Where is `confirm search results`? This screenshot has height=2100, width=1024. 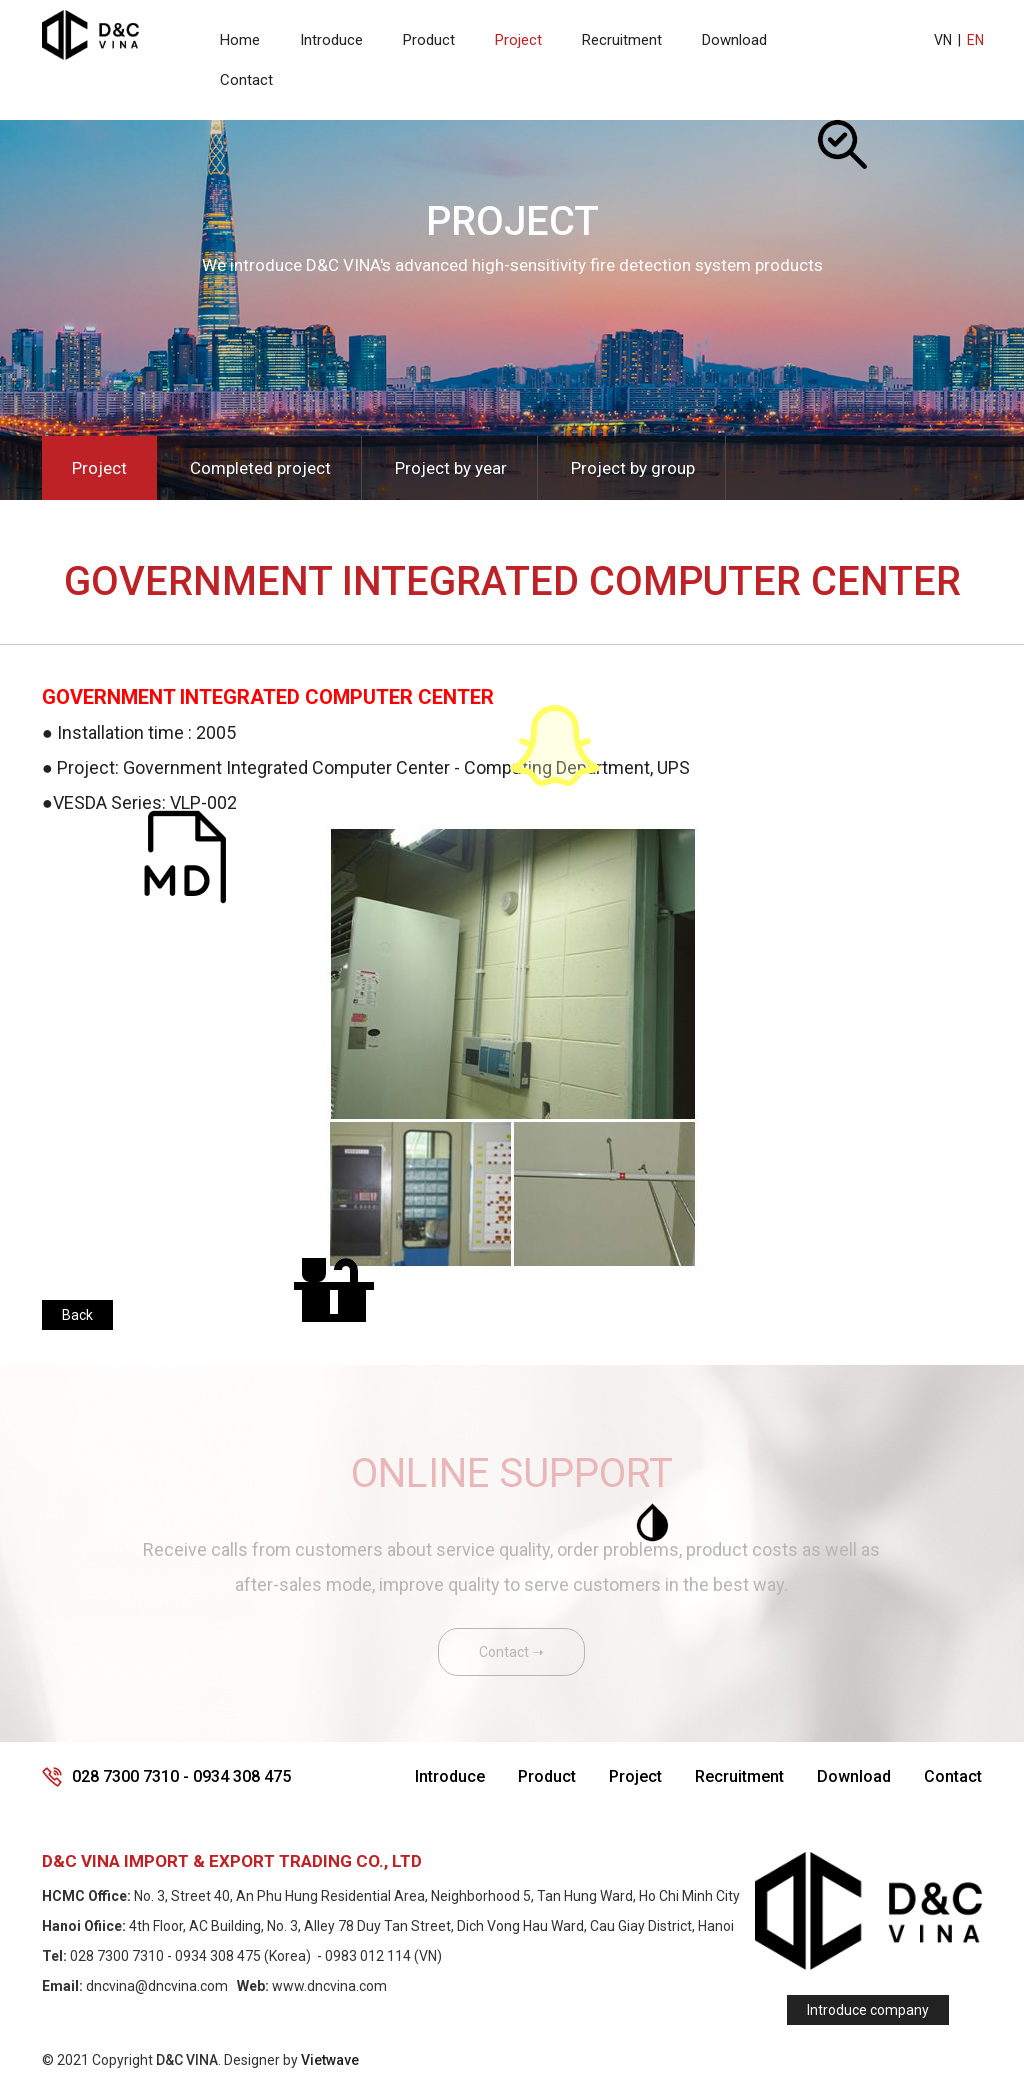
confirm search results is located at coordinates (842, 144).